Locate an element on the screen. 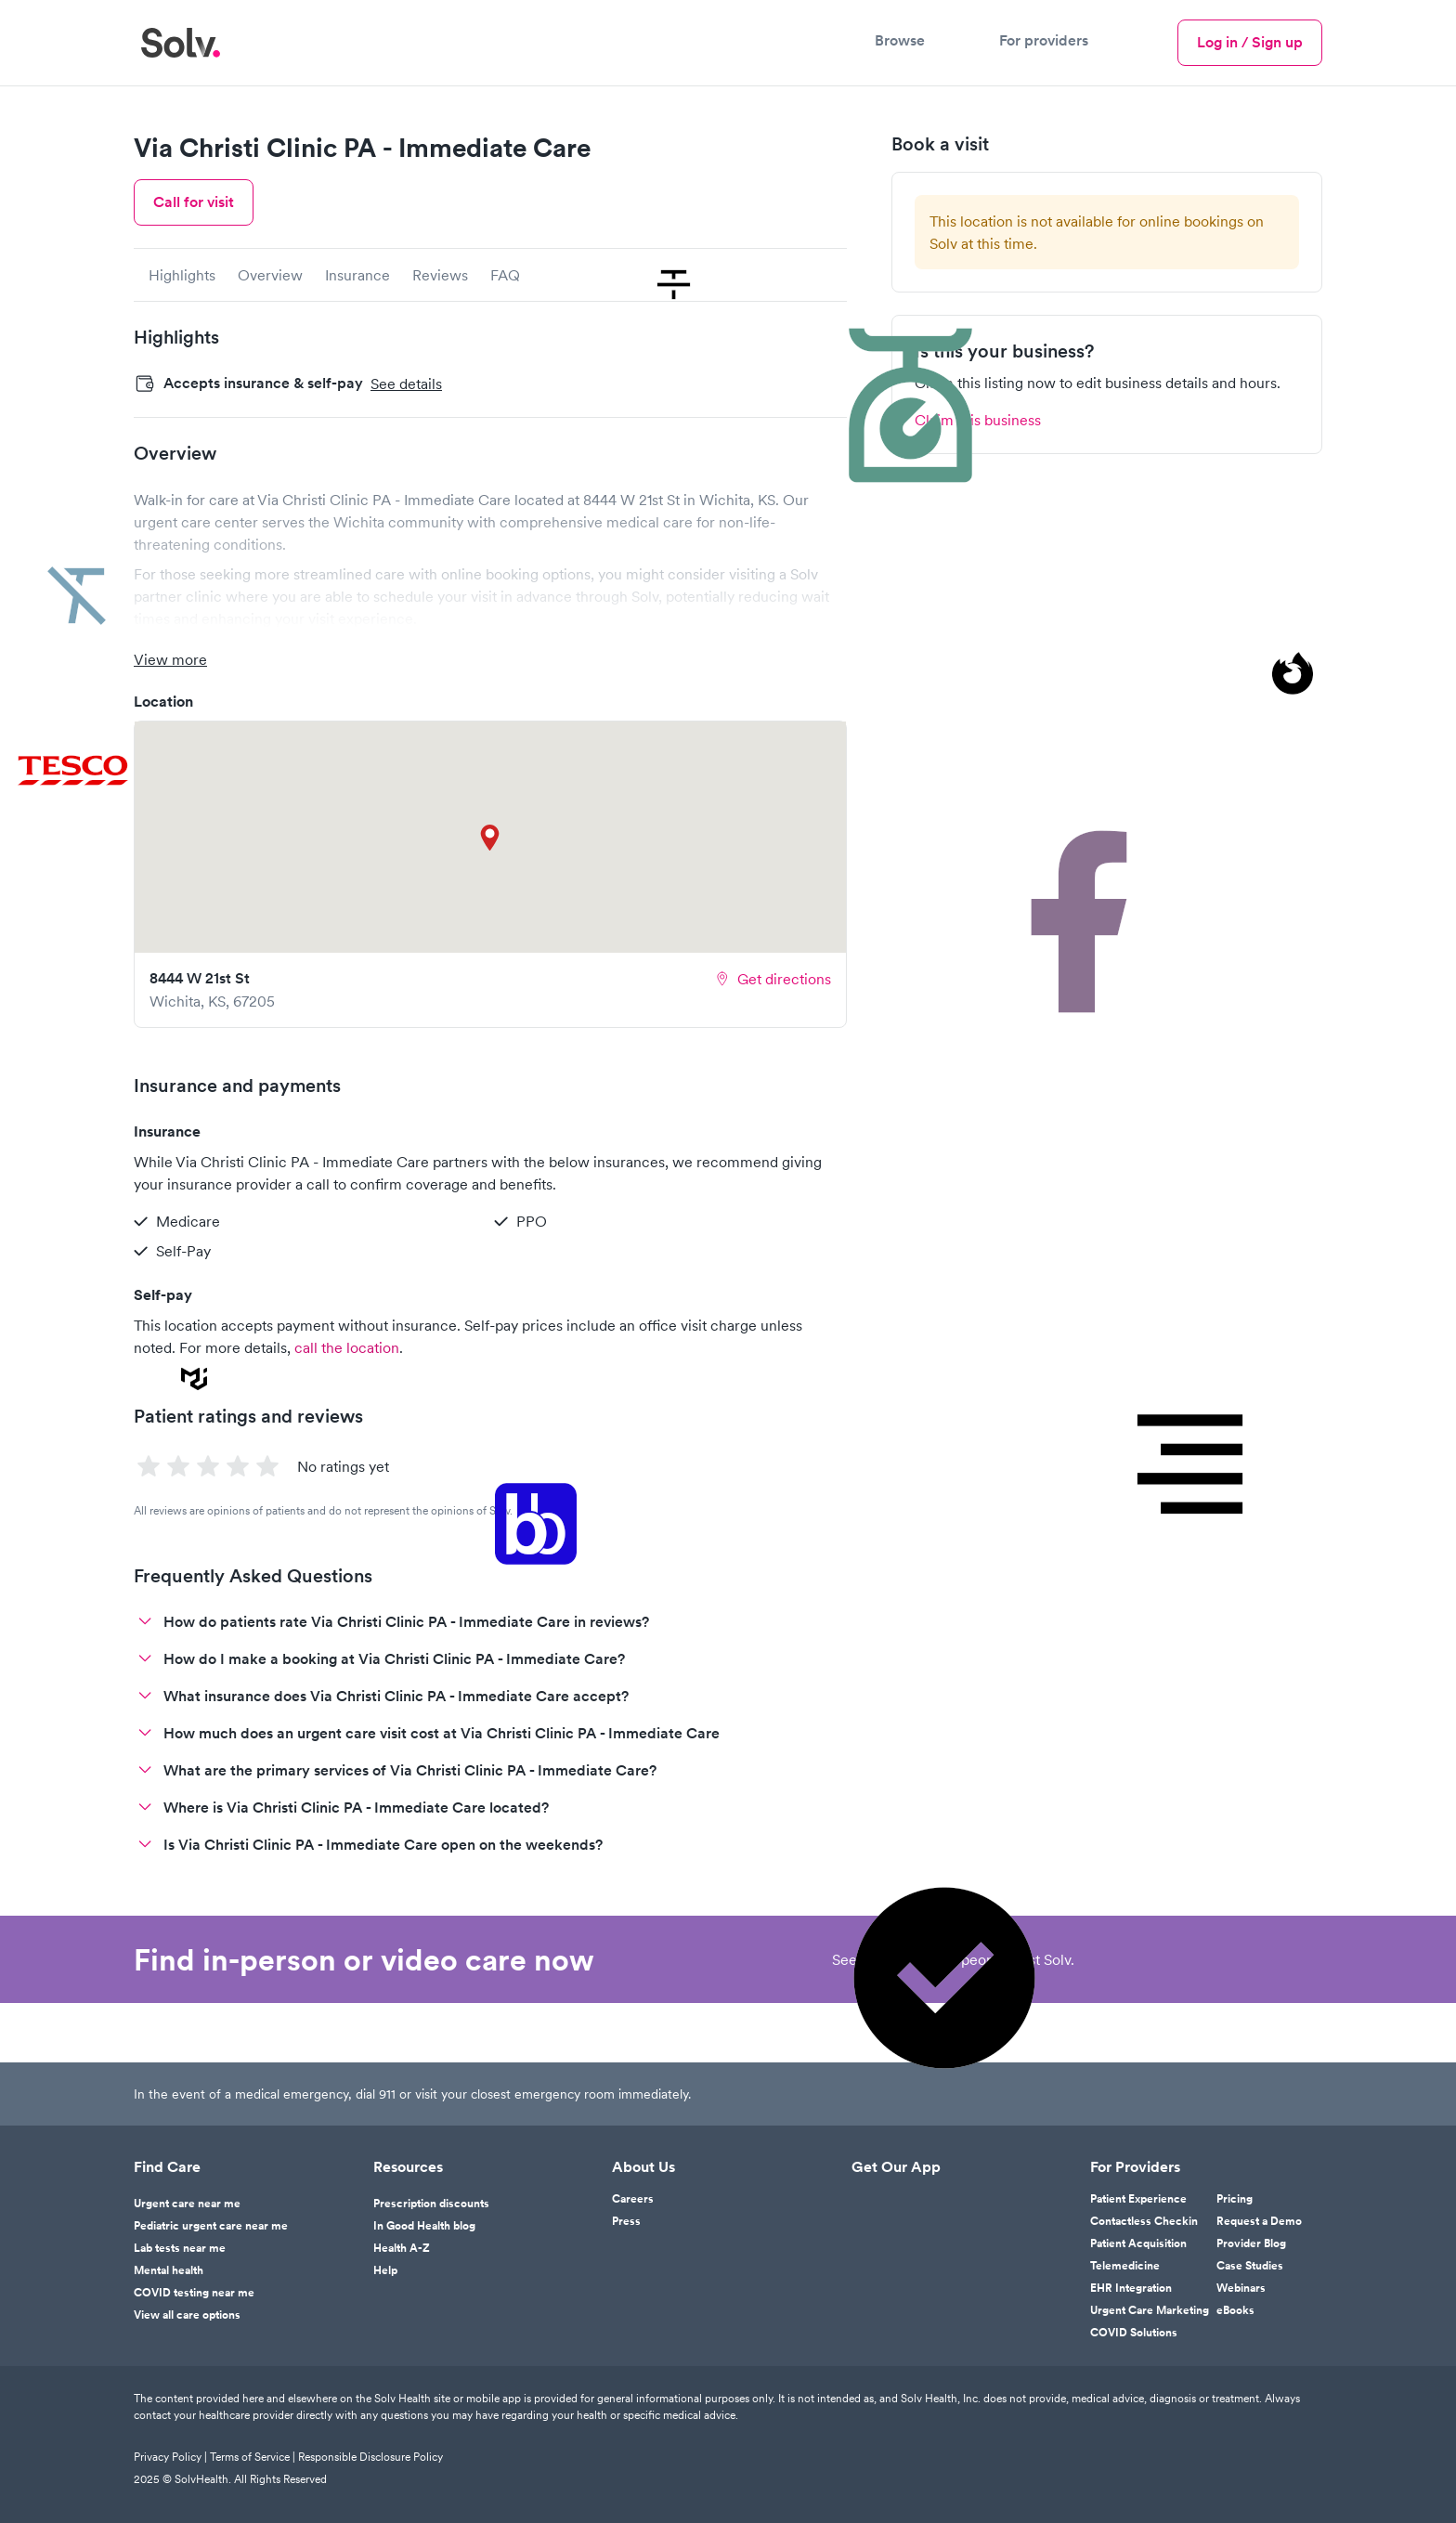 This screenshot has width=1456, height=2523. apply strikethrough formatting to selected text is located at coordinates (673, 284).